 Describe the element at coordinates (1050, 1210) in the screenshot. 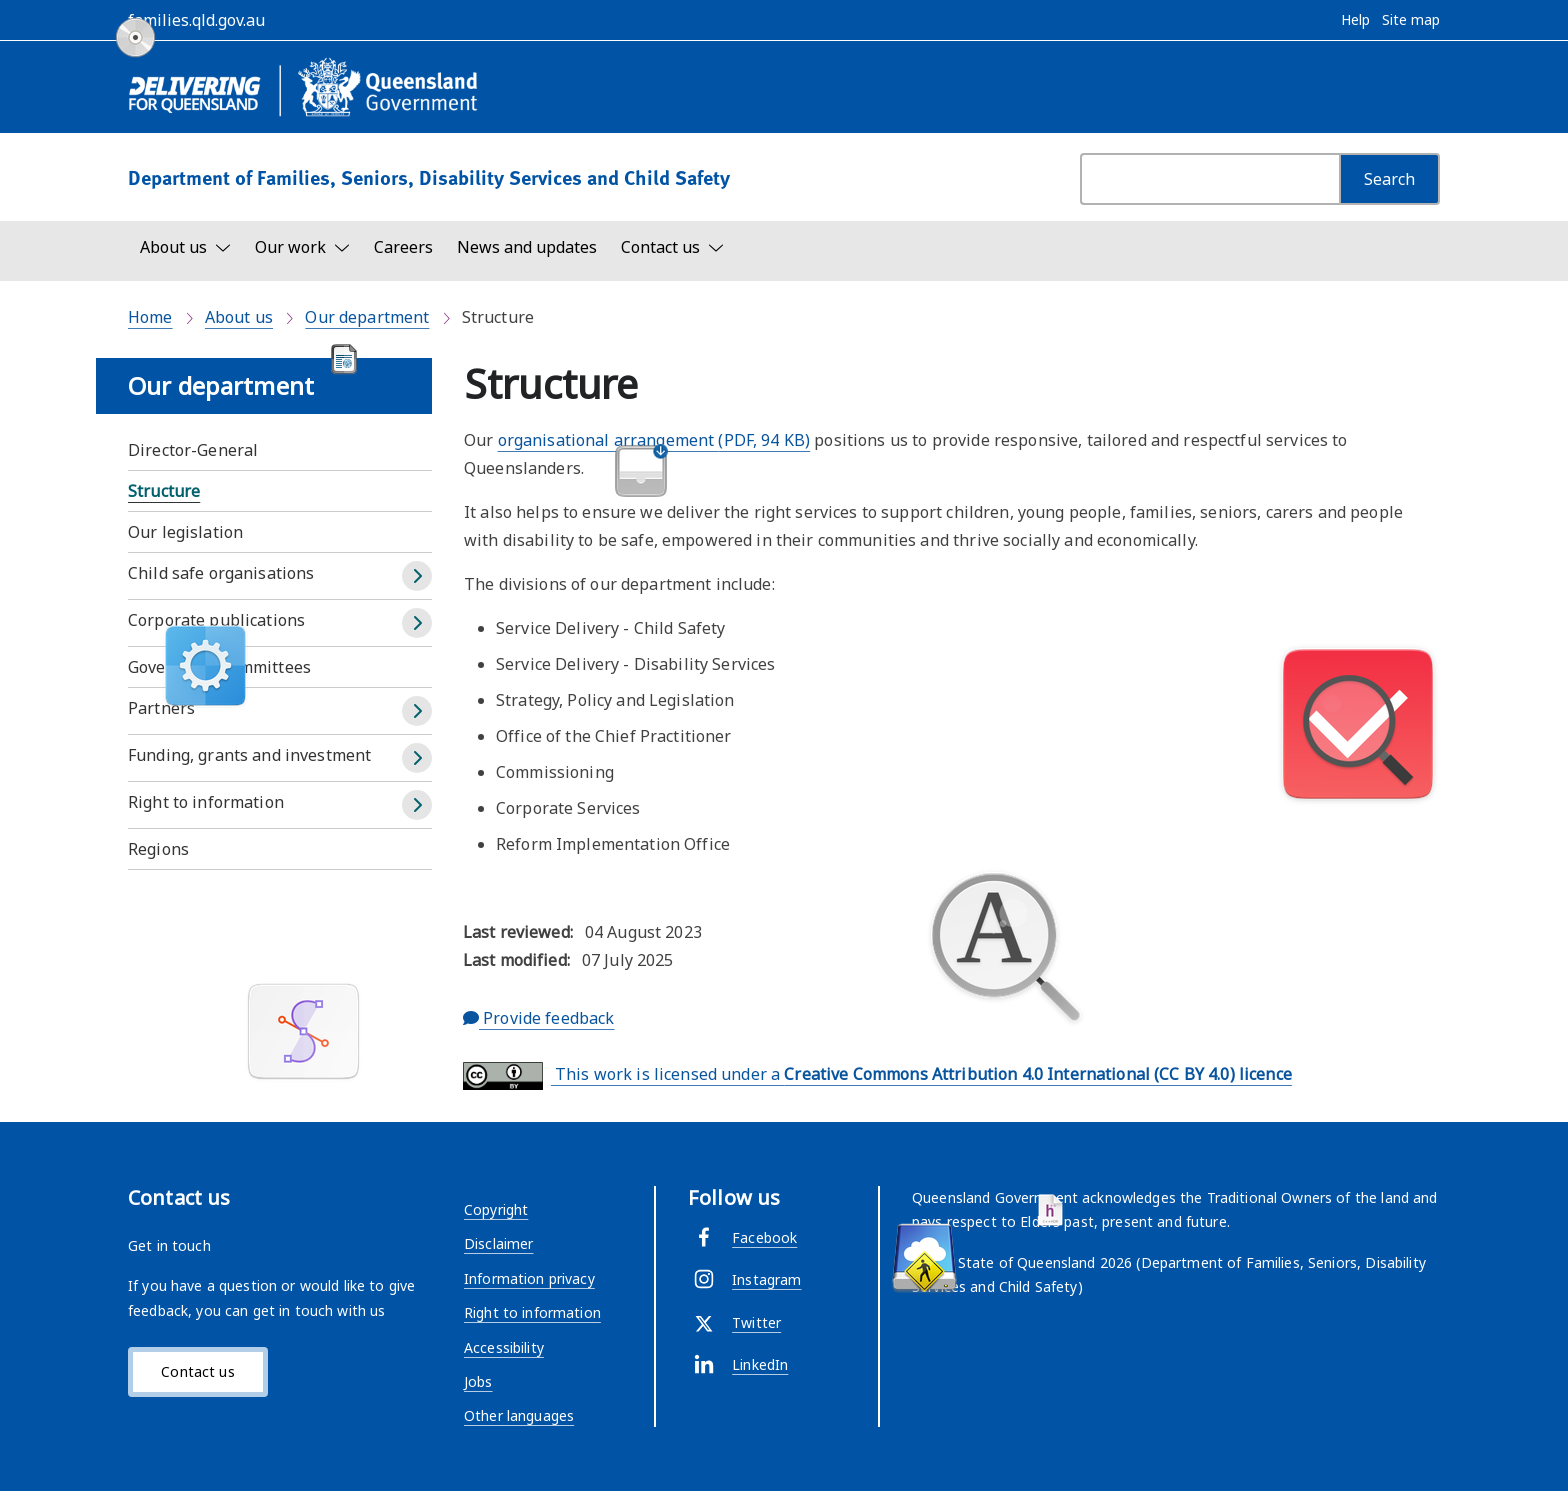

I see `a C++ header file` at that location.